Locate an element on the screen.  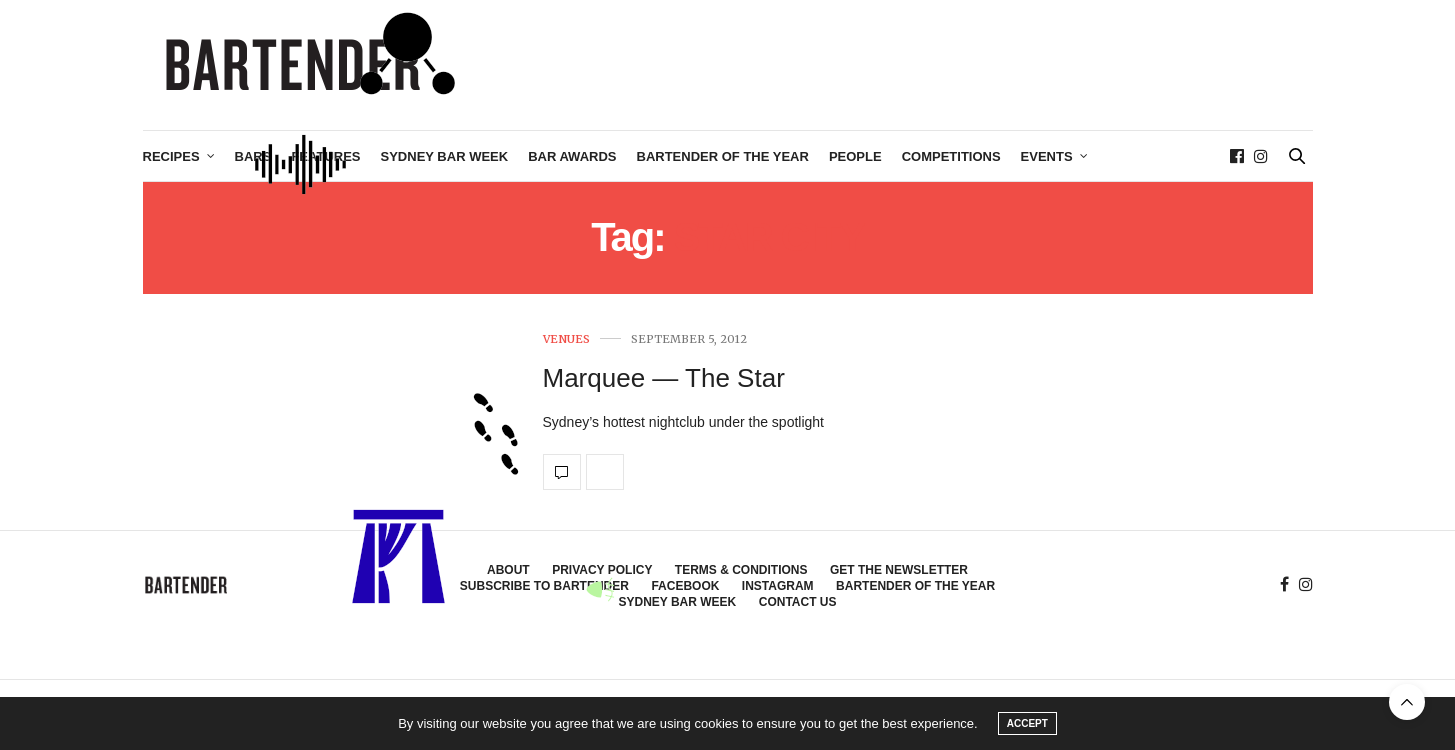
audio or sound is currently playing is located at coordinates (300, 164).